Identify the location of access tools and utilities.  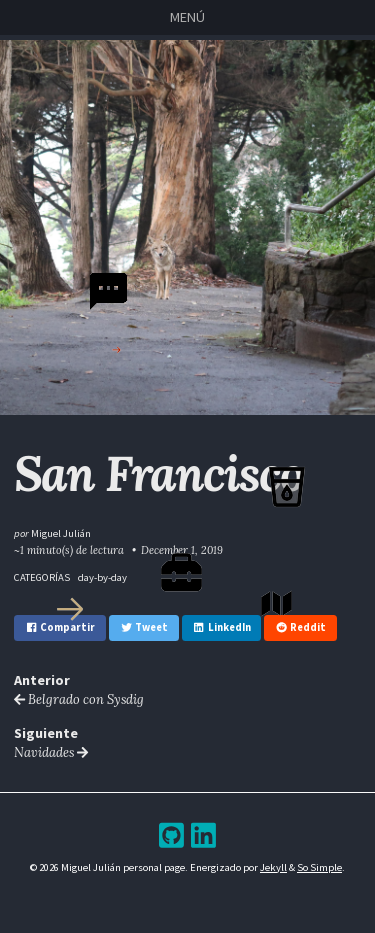
(181, 573).